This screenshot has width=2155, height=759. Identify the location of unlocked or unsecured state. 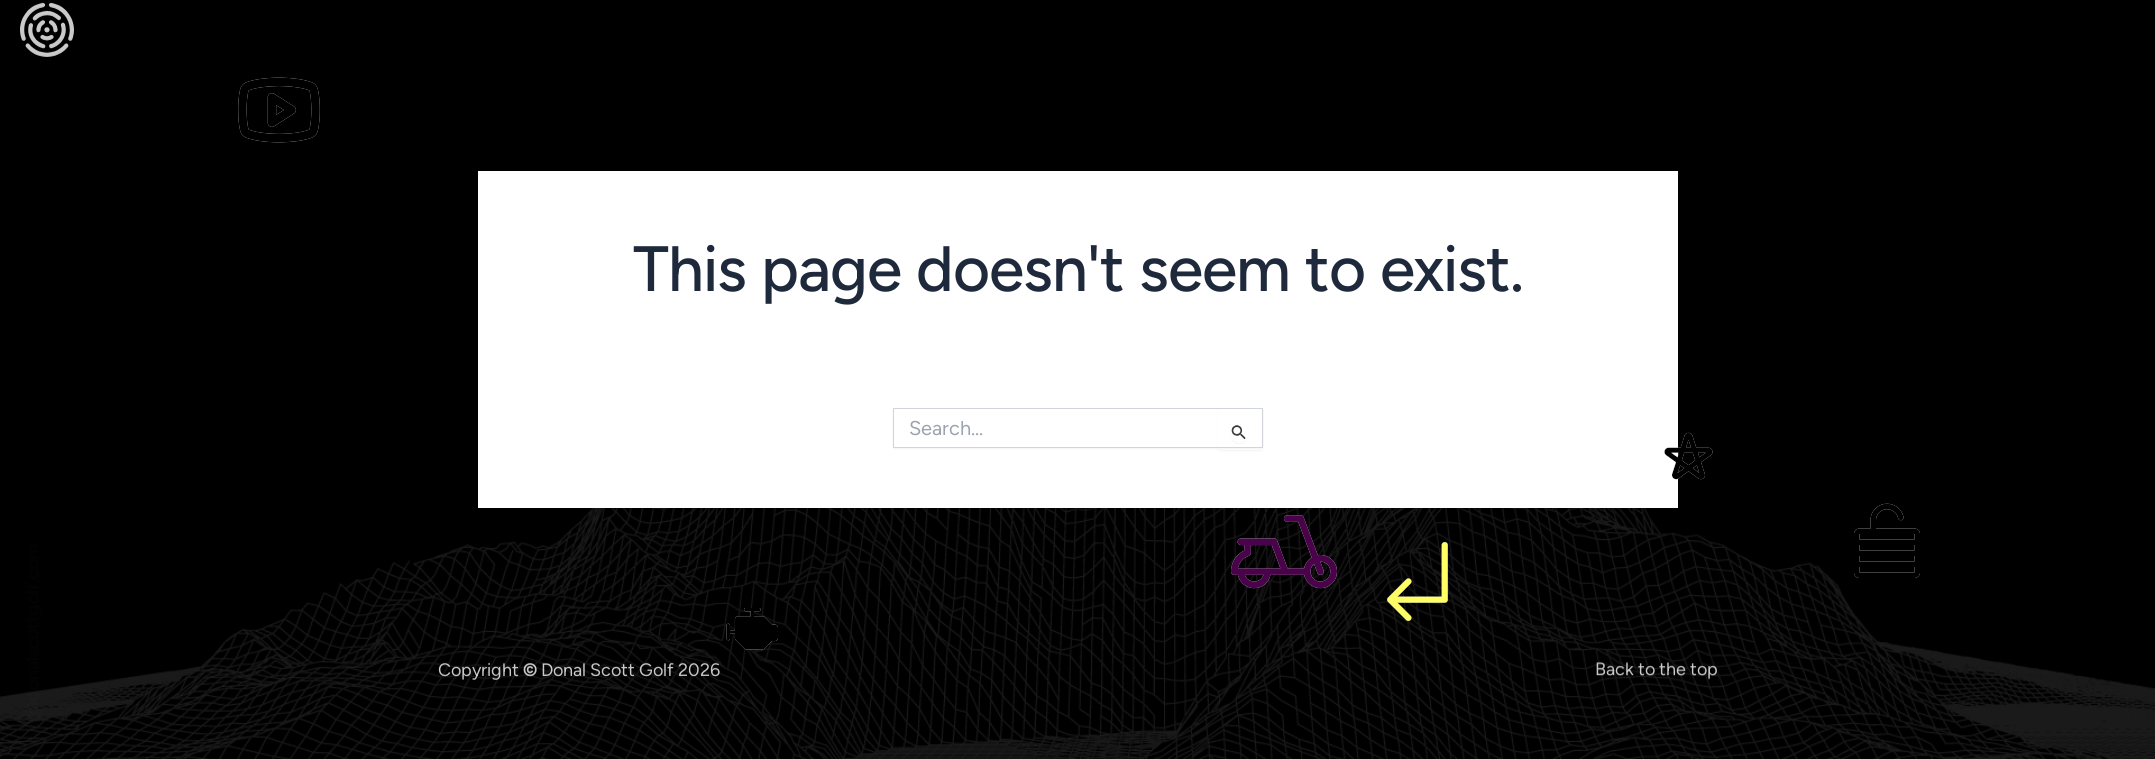
(1887, 545).